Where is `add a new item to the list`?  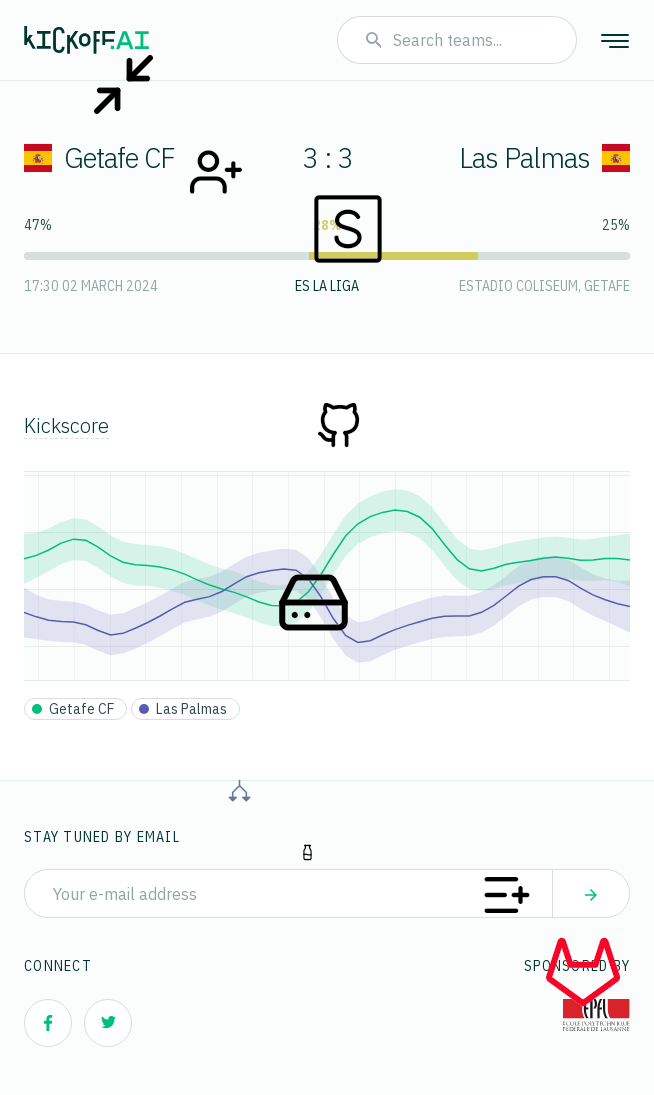 add a new item to the list is located at coordinates (507, 895).